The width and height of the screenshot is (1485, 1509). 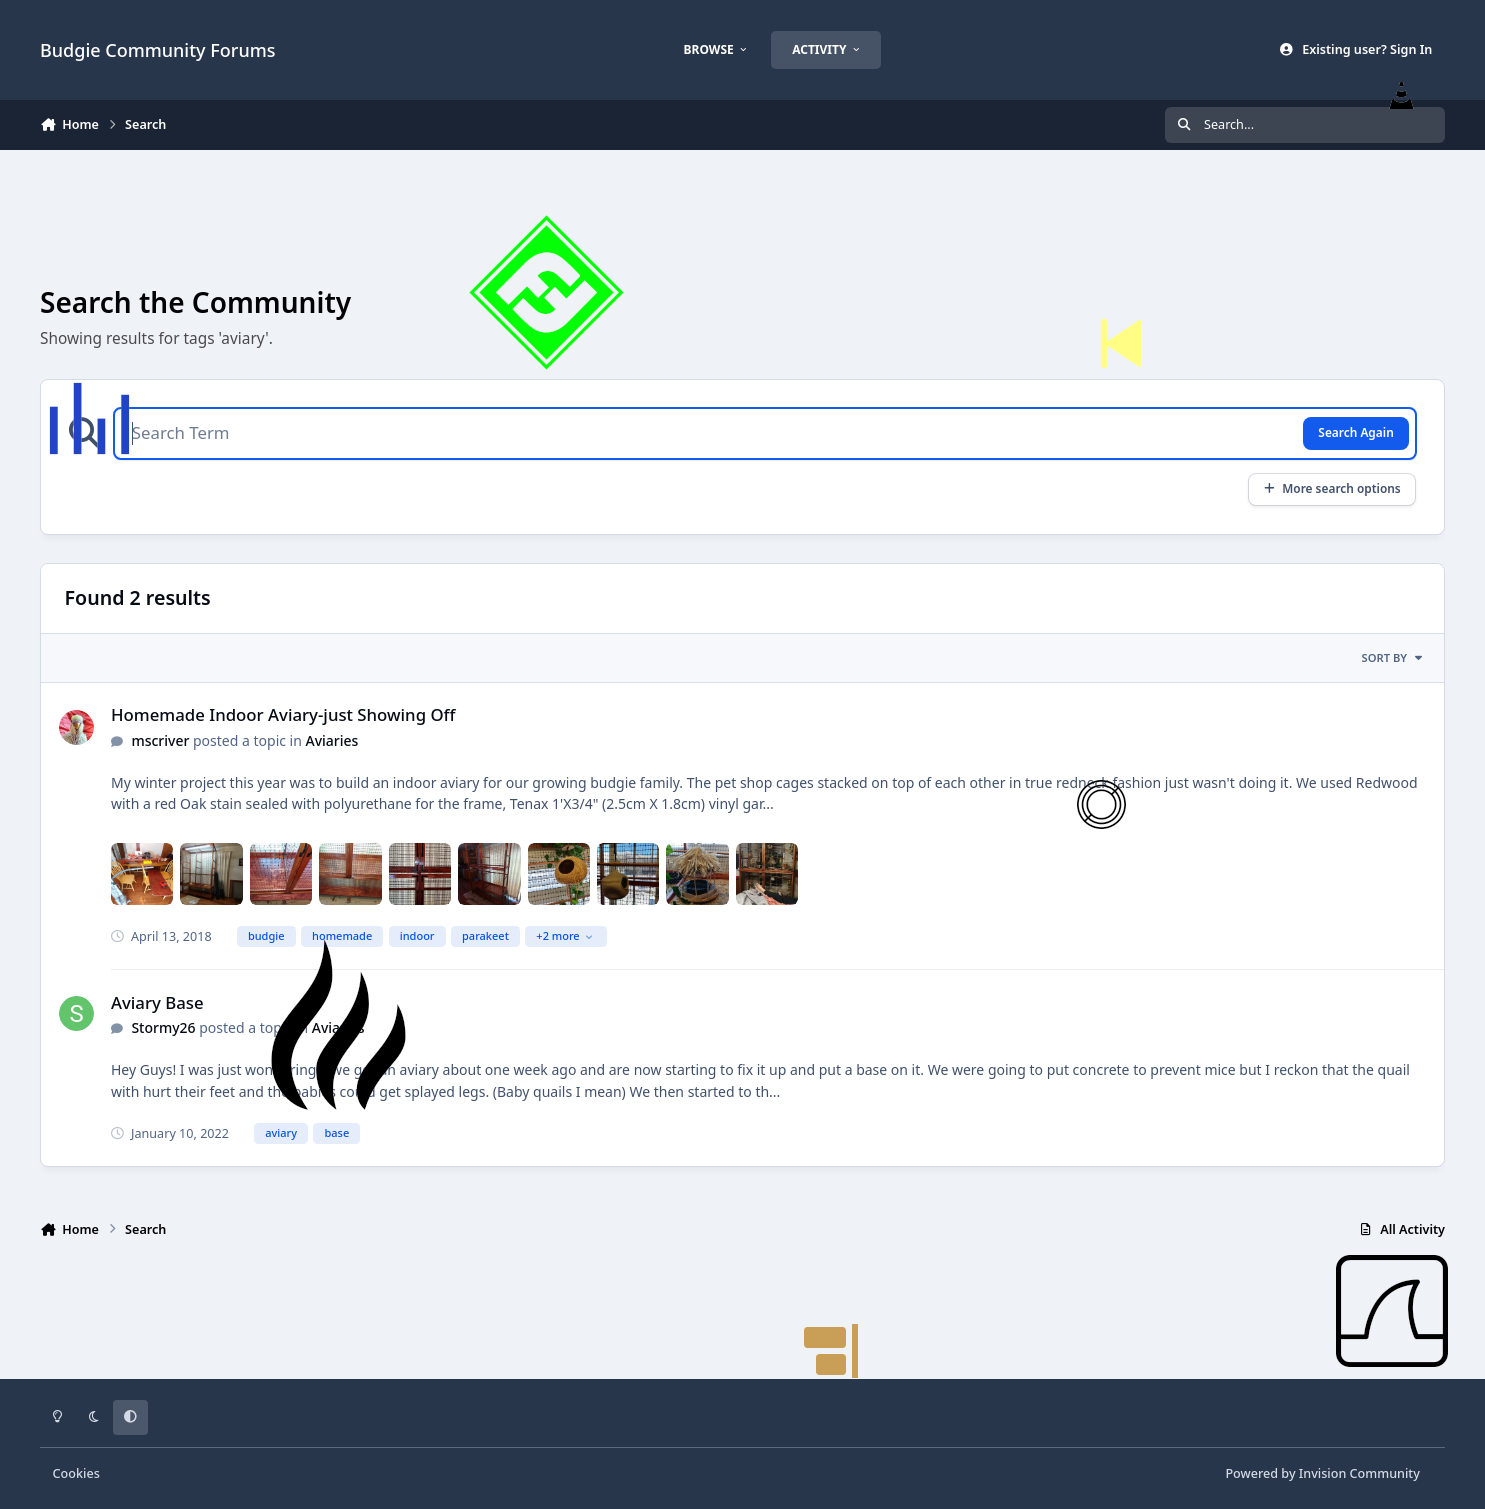 I want to click on circle company logo, so click(x=1101, y=804).